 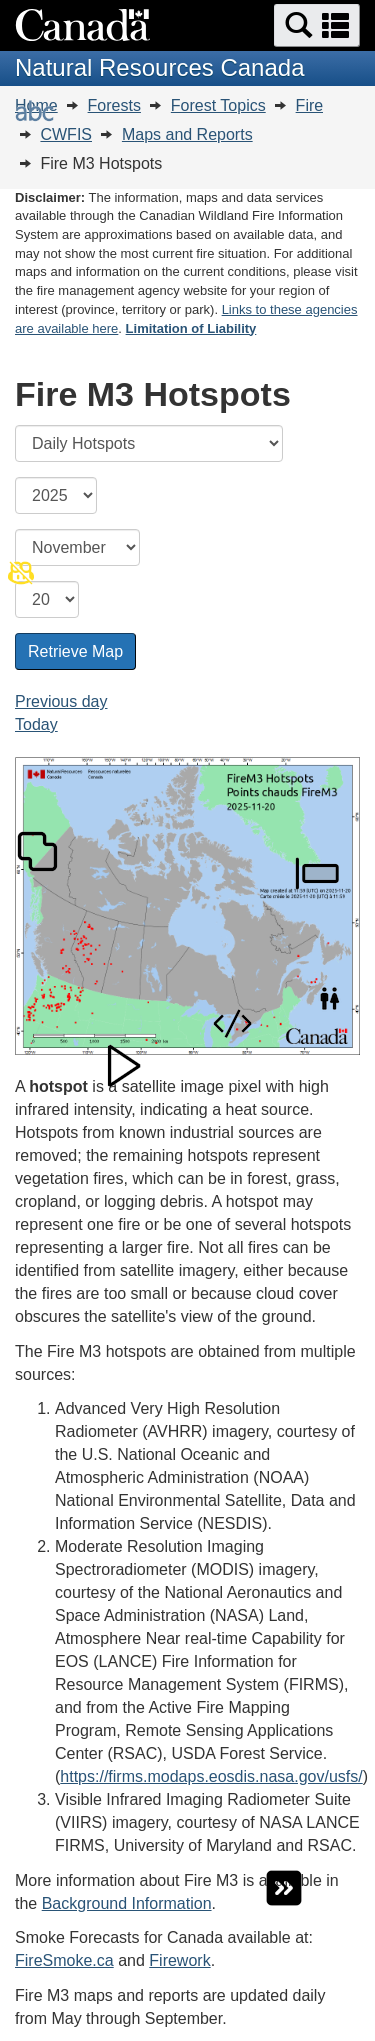 What do you see at coordinates (329, 998) in the screenshot?
I see `locate restroom facilities` at bounding box center [329, 998].